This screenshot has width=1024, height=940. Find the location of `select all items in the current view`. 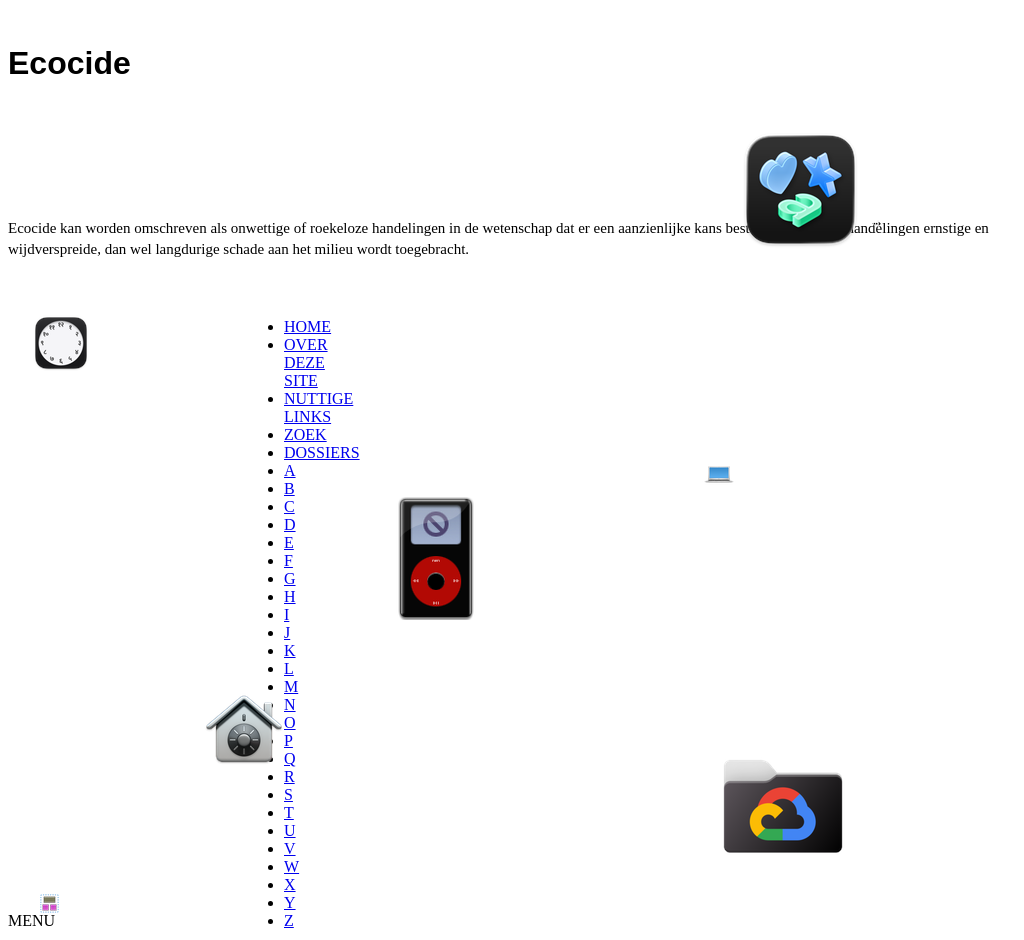

select all items in the current view is located at coordinates (49, 903).